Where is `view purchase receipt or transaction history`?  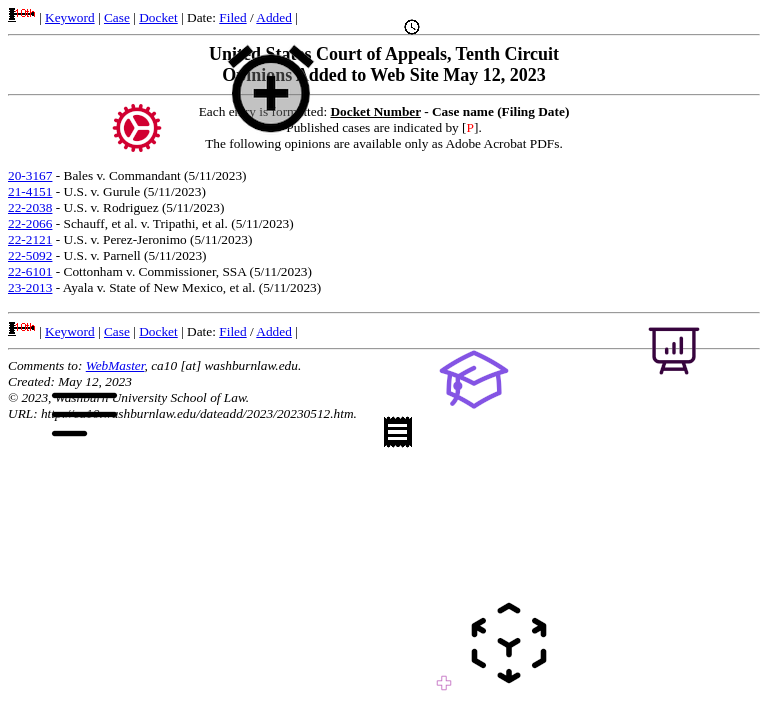
view purchase receipt or transaction history is located at coordinates (398, 432).